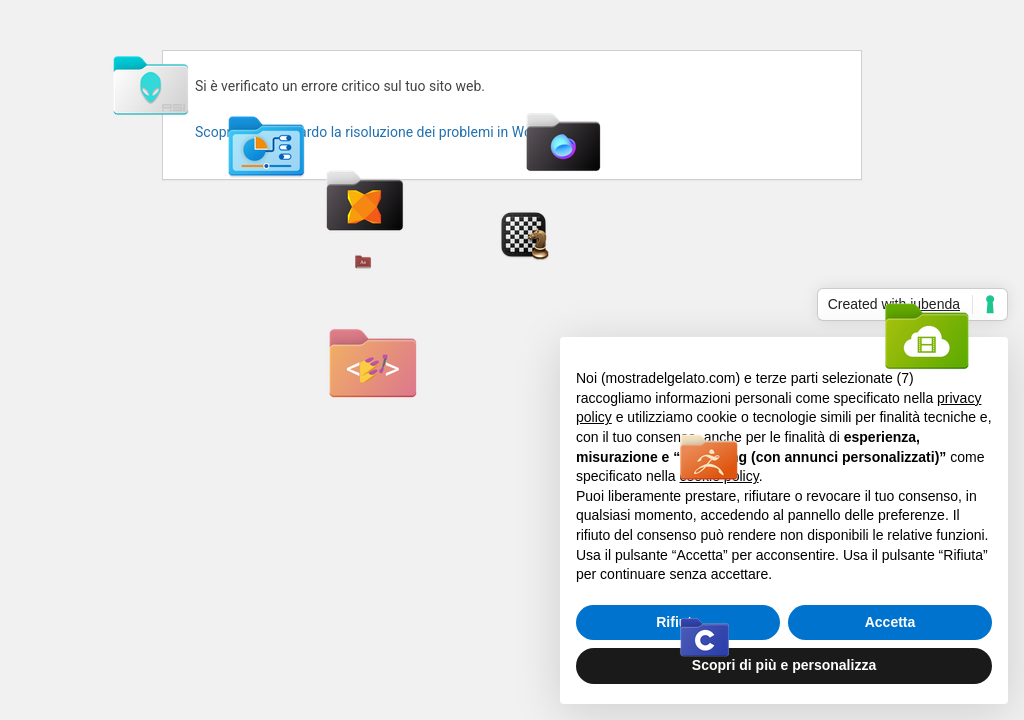 Image resolution: width=1024 pixels, height=720 pixels. What do you see at coordinates (150, 87) in the screenshot?
I see `open alienware game files folder` at bounding box center [150, 87].